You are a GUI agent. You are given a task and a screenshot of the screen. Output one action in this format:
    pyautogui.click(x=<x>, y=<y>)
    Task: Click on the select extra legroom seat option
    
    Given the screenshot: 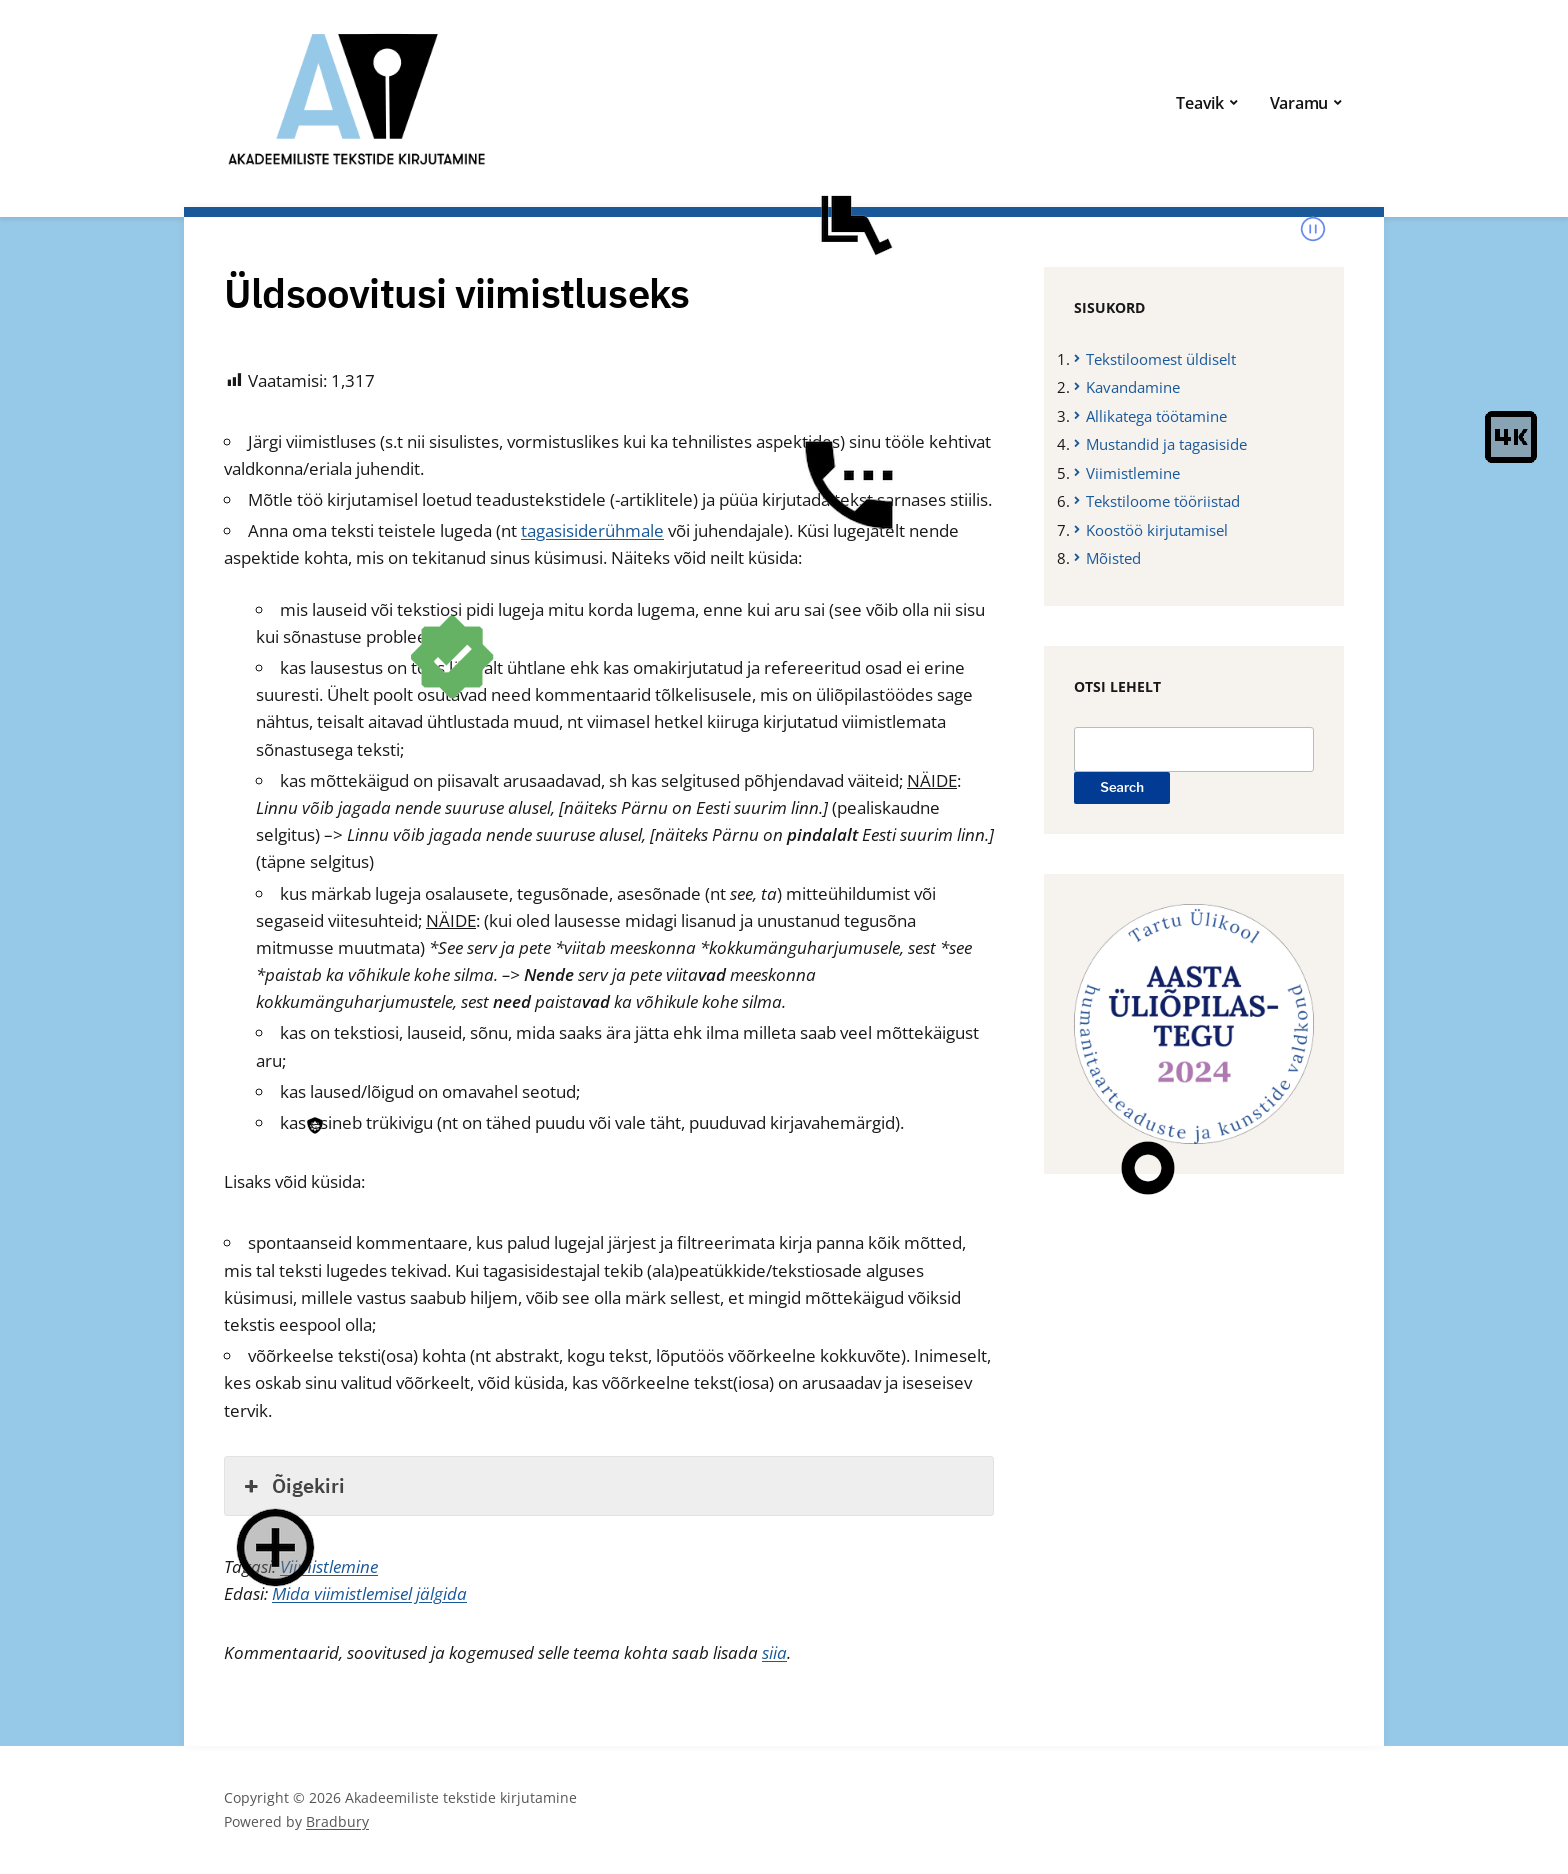 What is the action you would take?
    pyautogui.click(x=854, y=225)
    